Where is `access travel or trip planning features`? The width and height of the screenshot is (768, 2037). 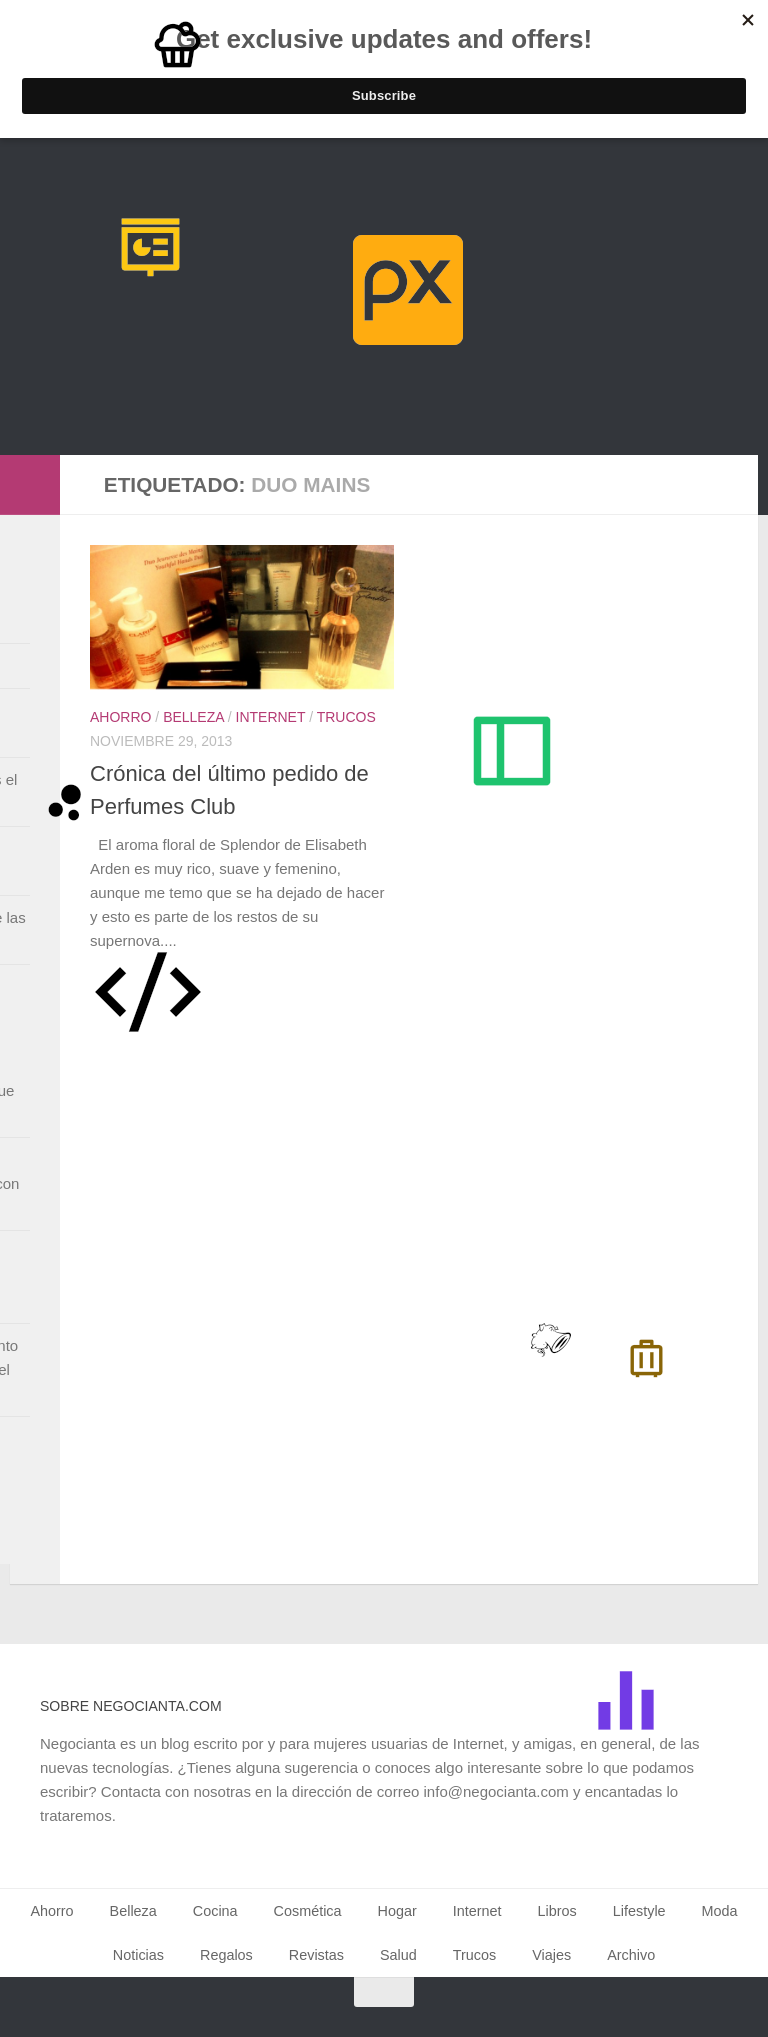 access travel or trip planning features is located at coordinates (646, 1357).